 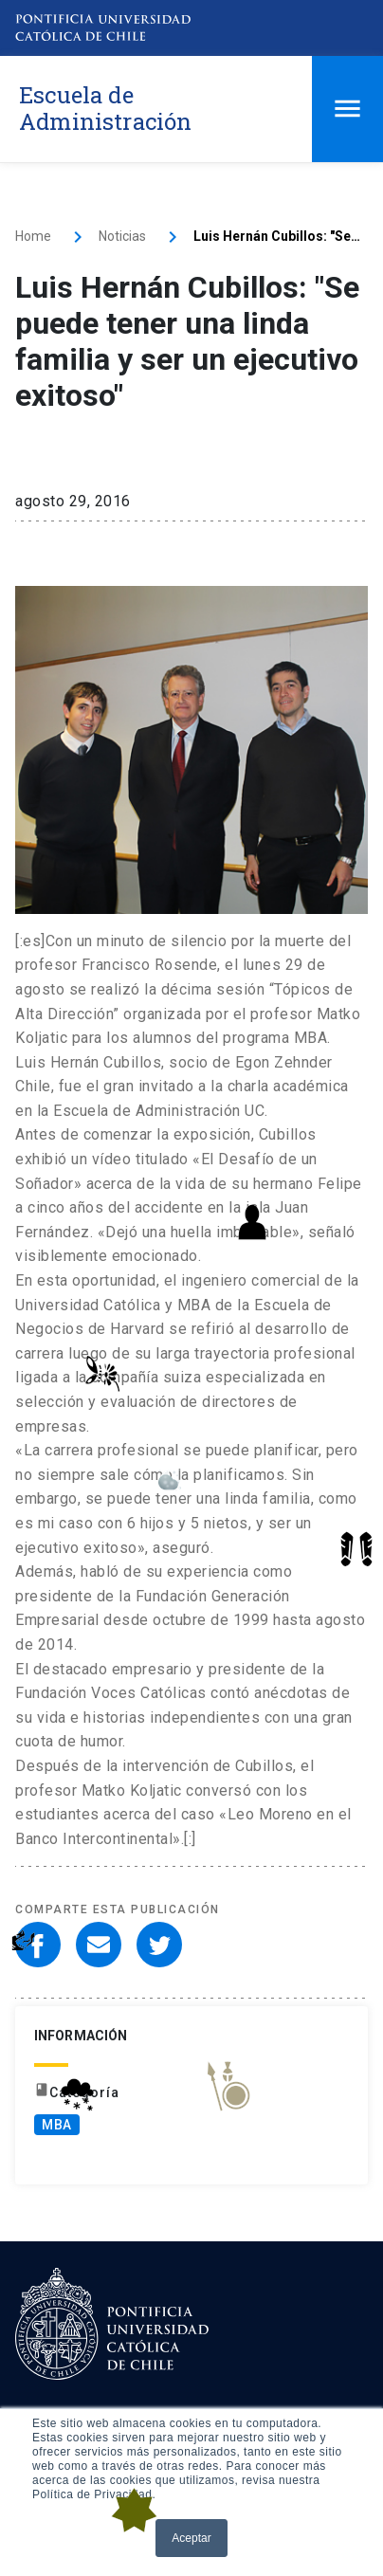 I want to click on view your character profile, so click(x=252, y=1221).